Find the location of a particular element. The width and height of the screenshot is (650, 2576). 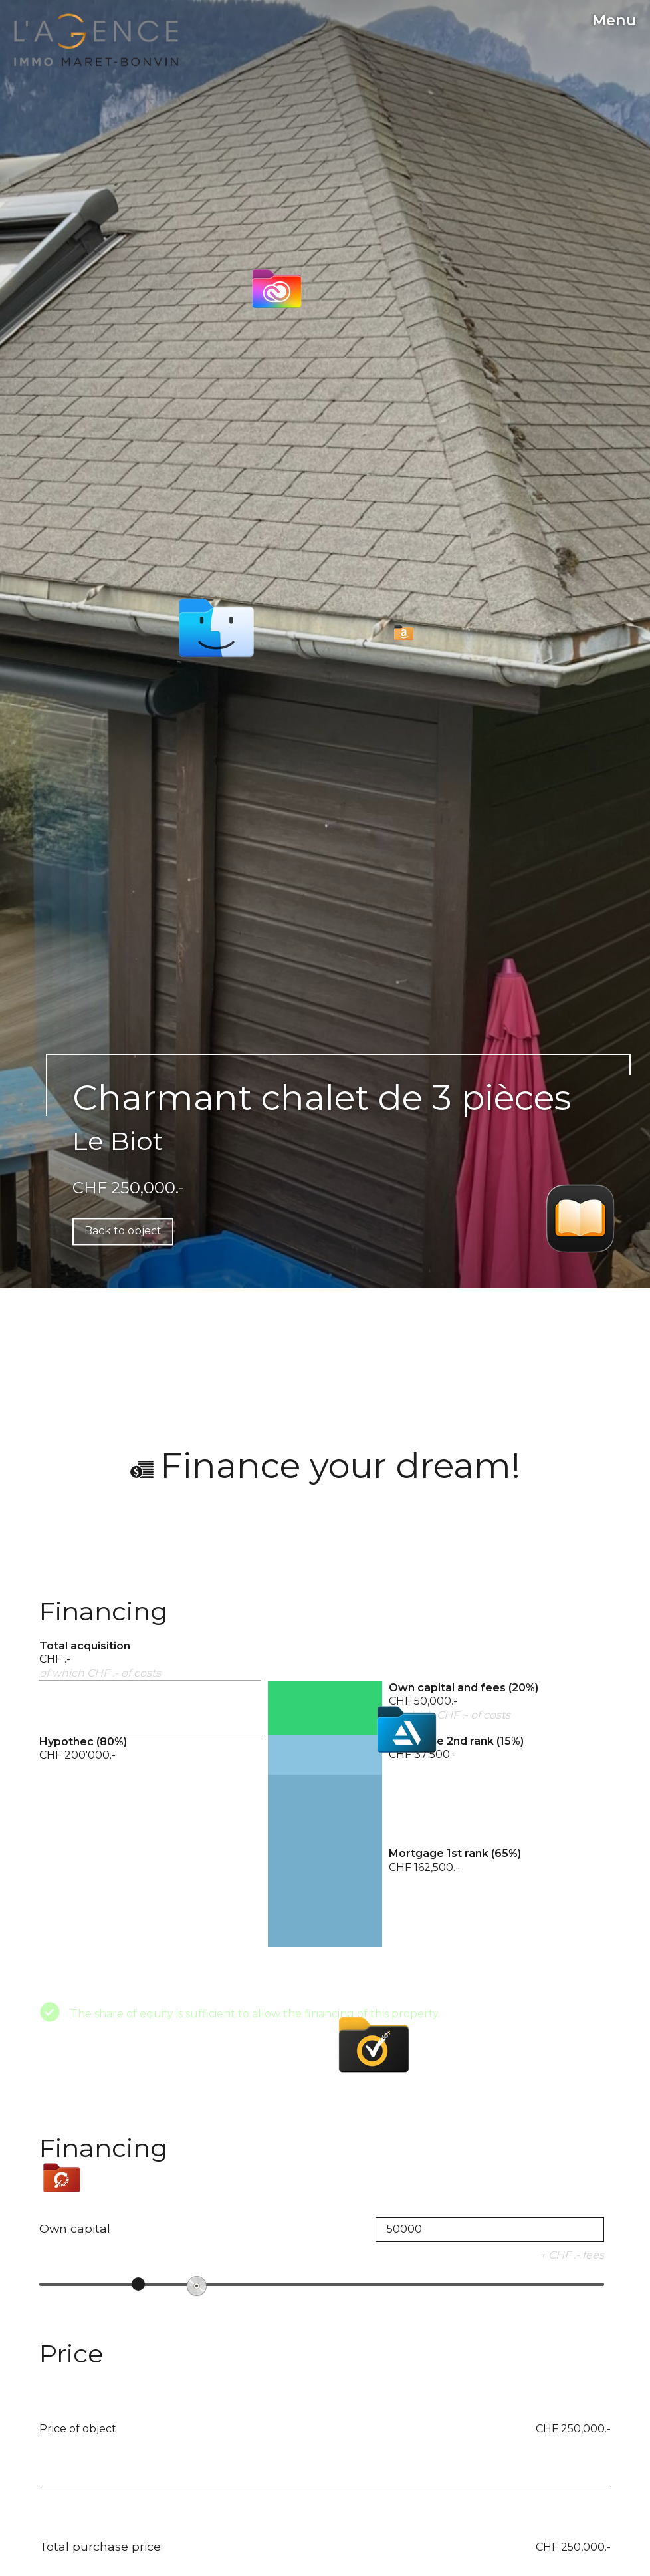

open the Books app is located at coordinates (580, 1218).